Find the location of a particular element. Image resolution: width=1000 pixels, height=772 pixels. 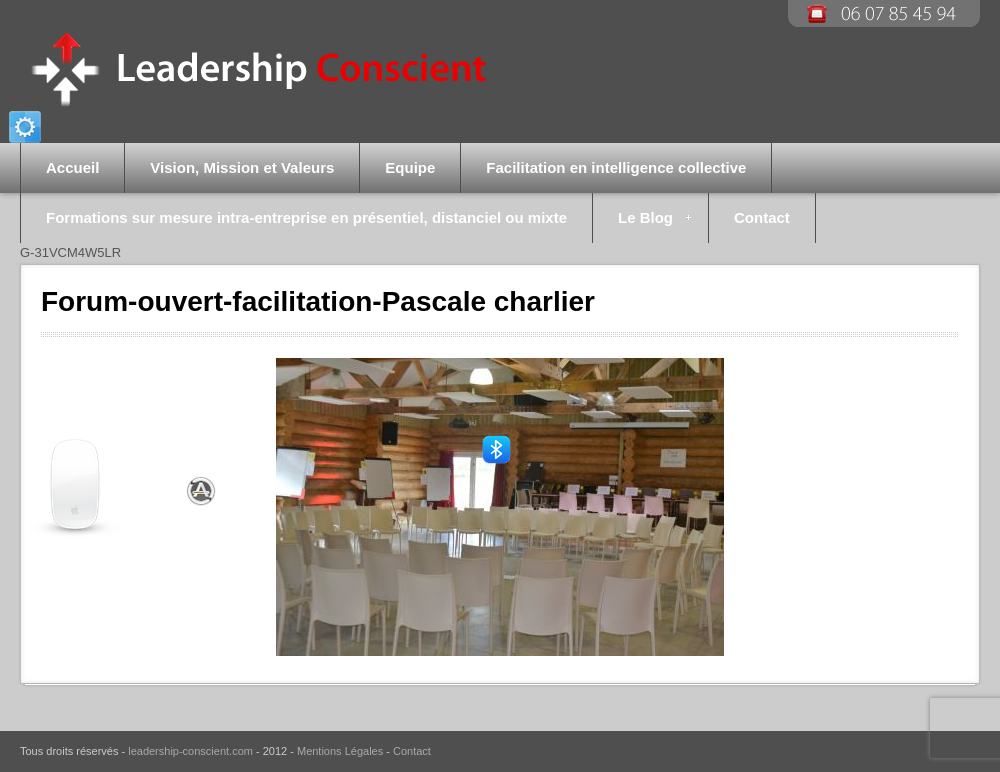

connect or manage apple magic mouse via bluetooth is located at coordinates (75, 488).